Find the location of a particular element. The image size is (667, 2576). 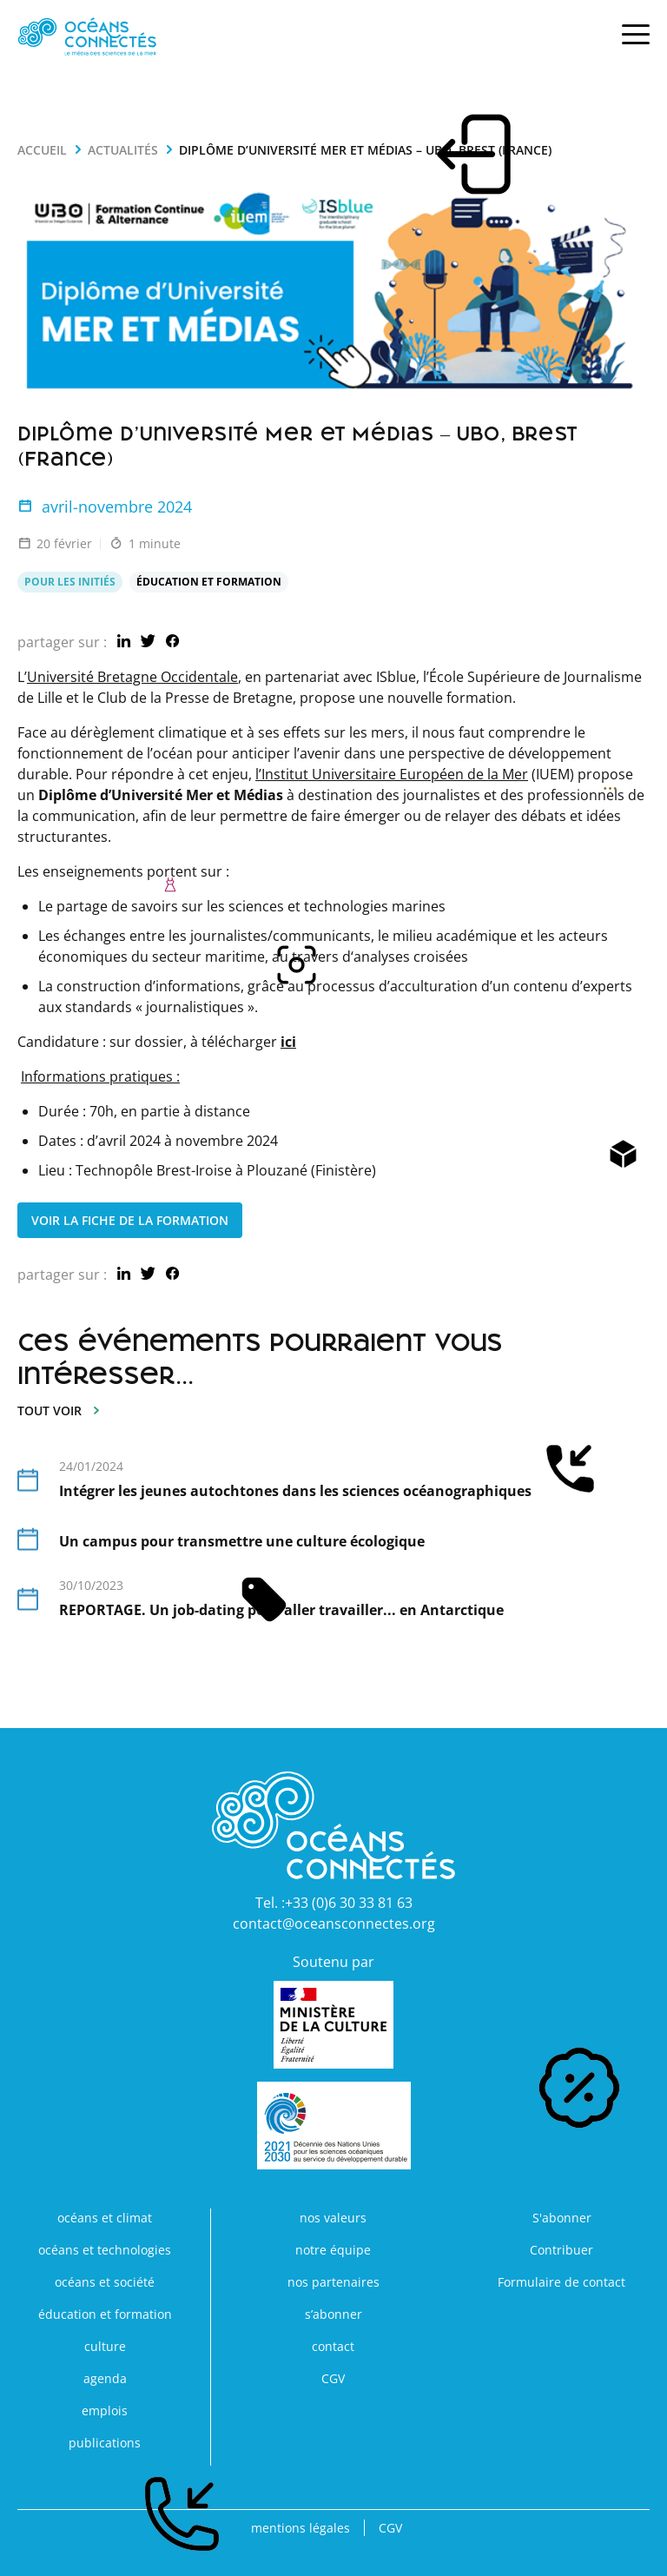

indicates a missed call that needs to be returned is located at coordinates (570, 1468).